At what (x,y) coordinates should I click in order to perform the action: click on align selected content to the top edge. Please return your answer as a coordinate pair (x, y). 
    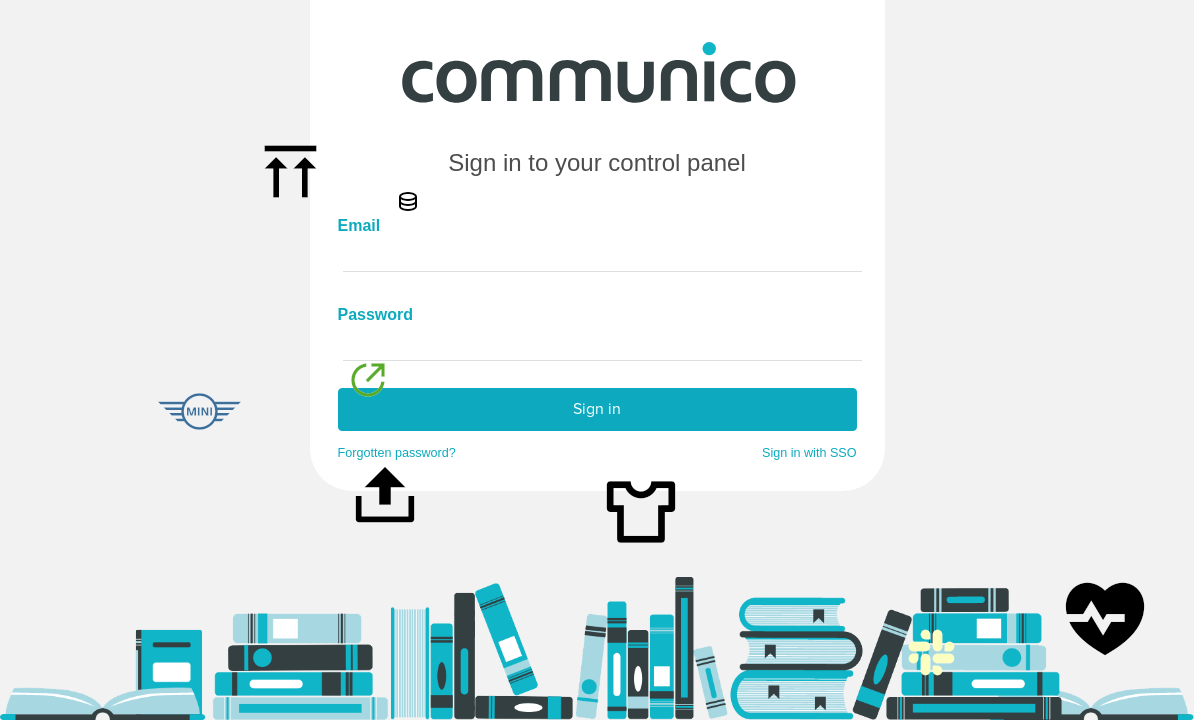
    Looking at the image, I should click on (290, 171).